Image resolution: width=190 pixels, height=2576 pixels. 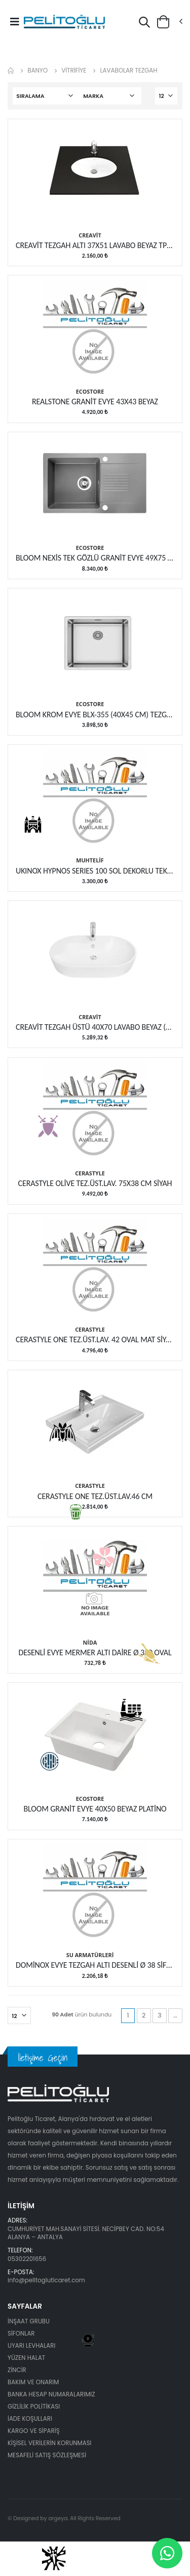 What do you see at coordinates (149, 1654) in the screenshot?
I see `craft or upgrade items at the forge` at bounding box center [149, 1654].